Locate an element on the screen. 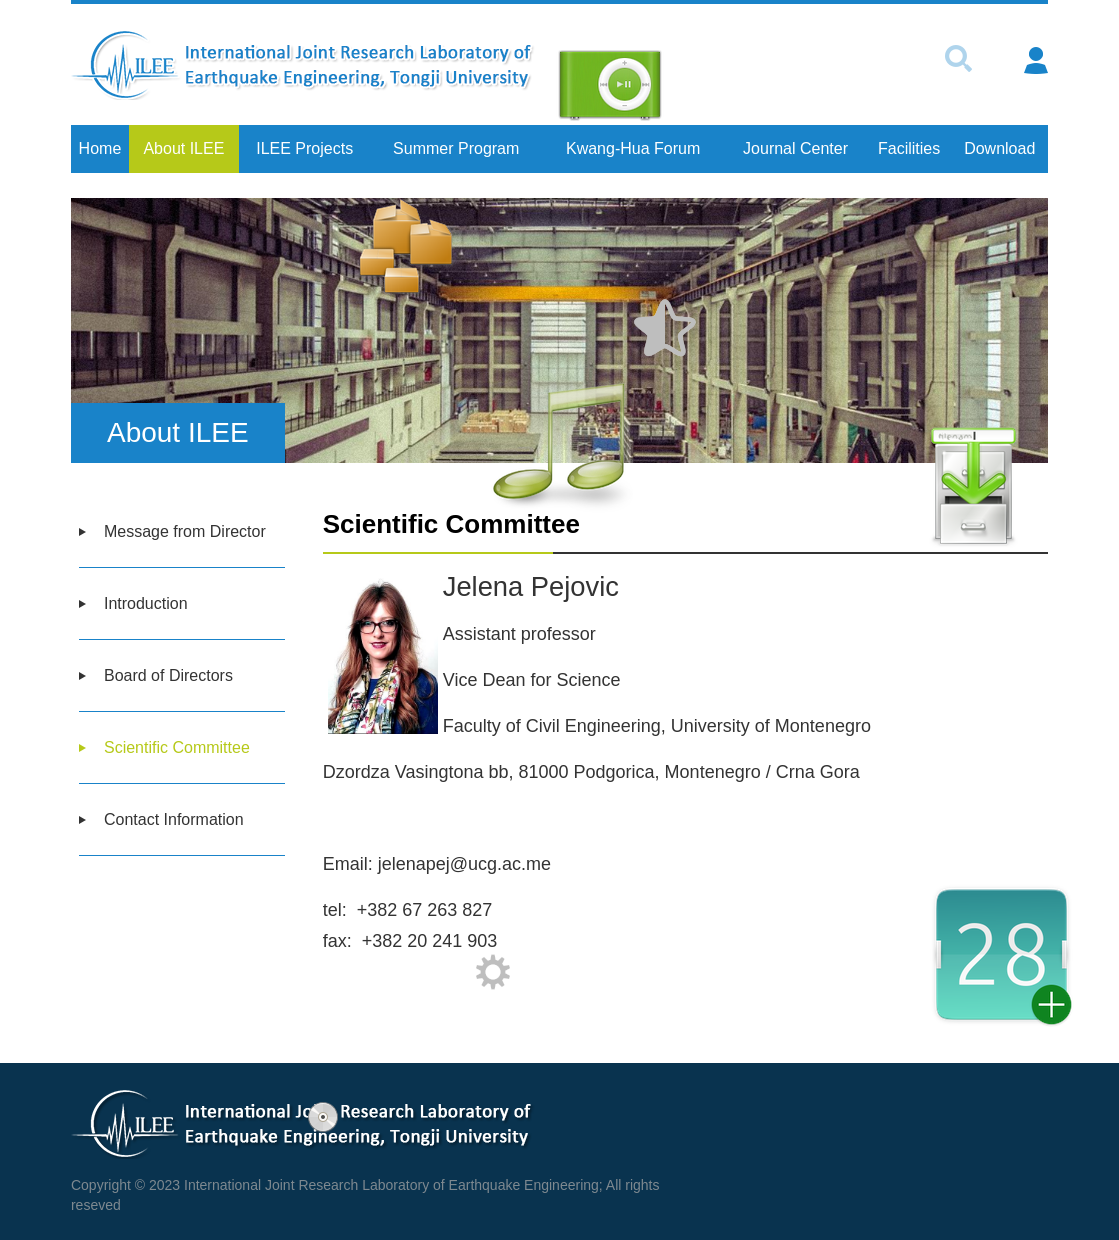  indicates a partial or half rating is located at coordinates (665, 330).